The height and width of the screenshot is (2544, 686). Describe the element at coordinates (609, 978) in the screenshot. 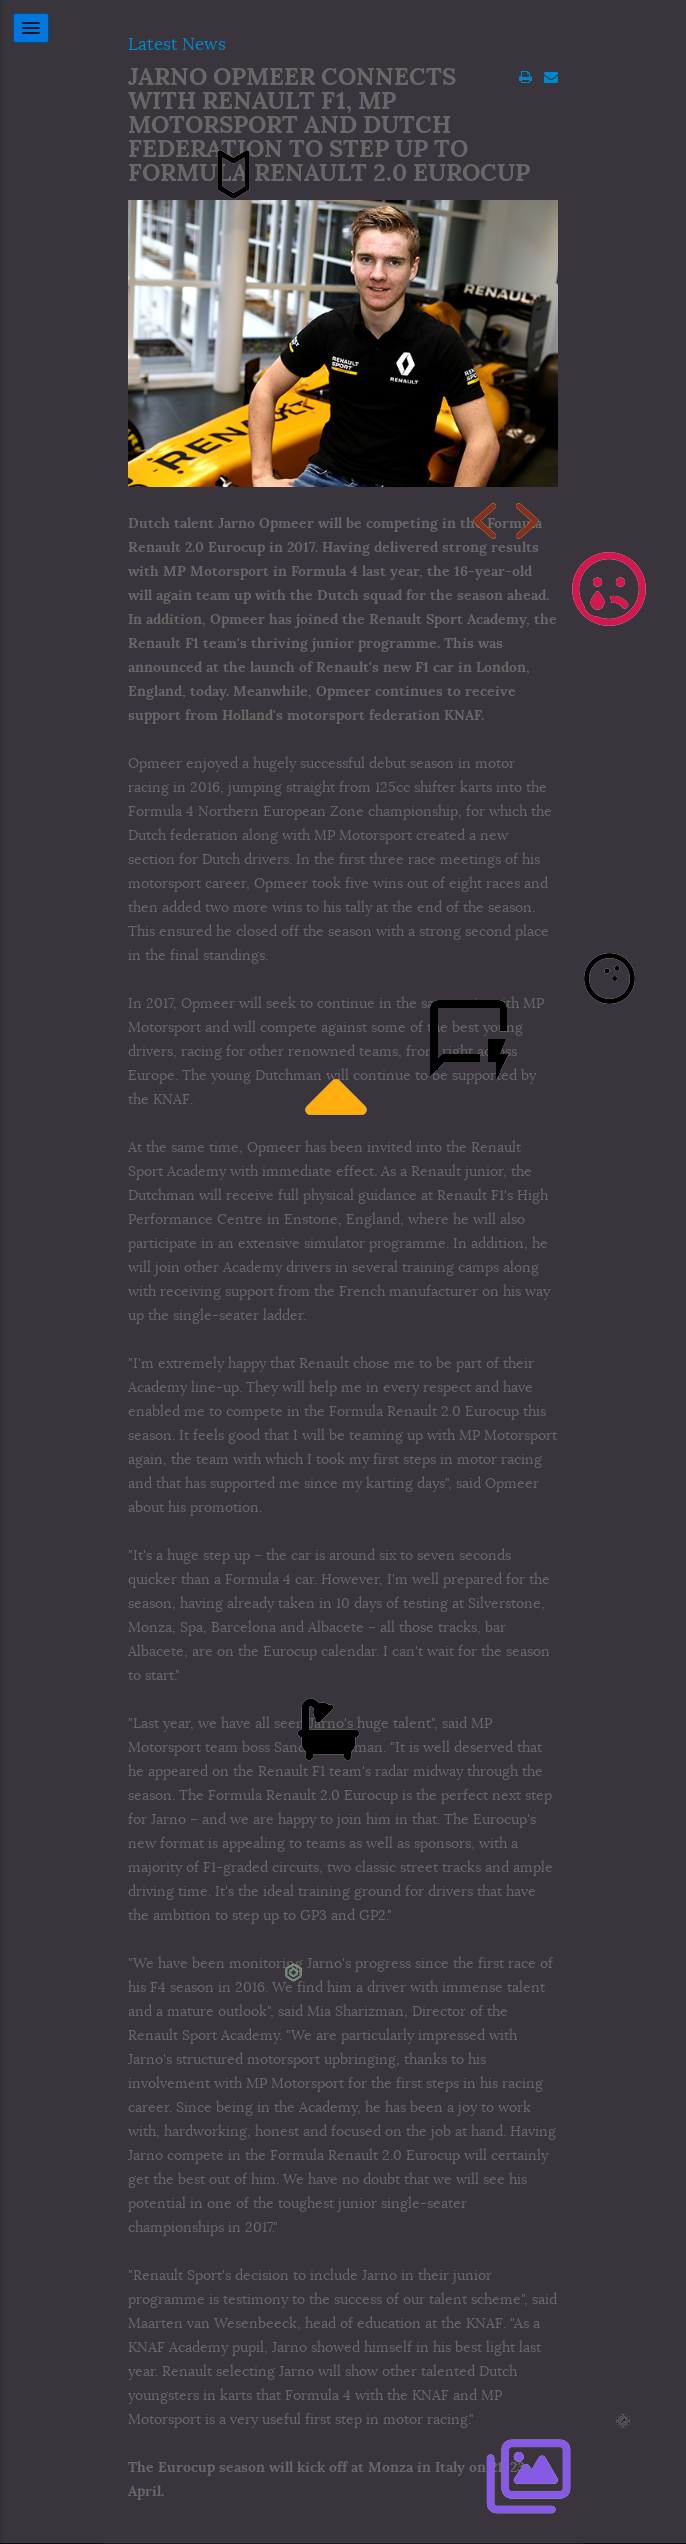

I see `access bowling or sports-related features` at that location.